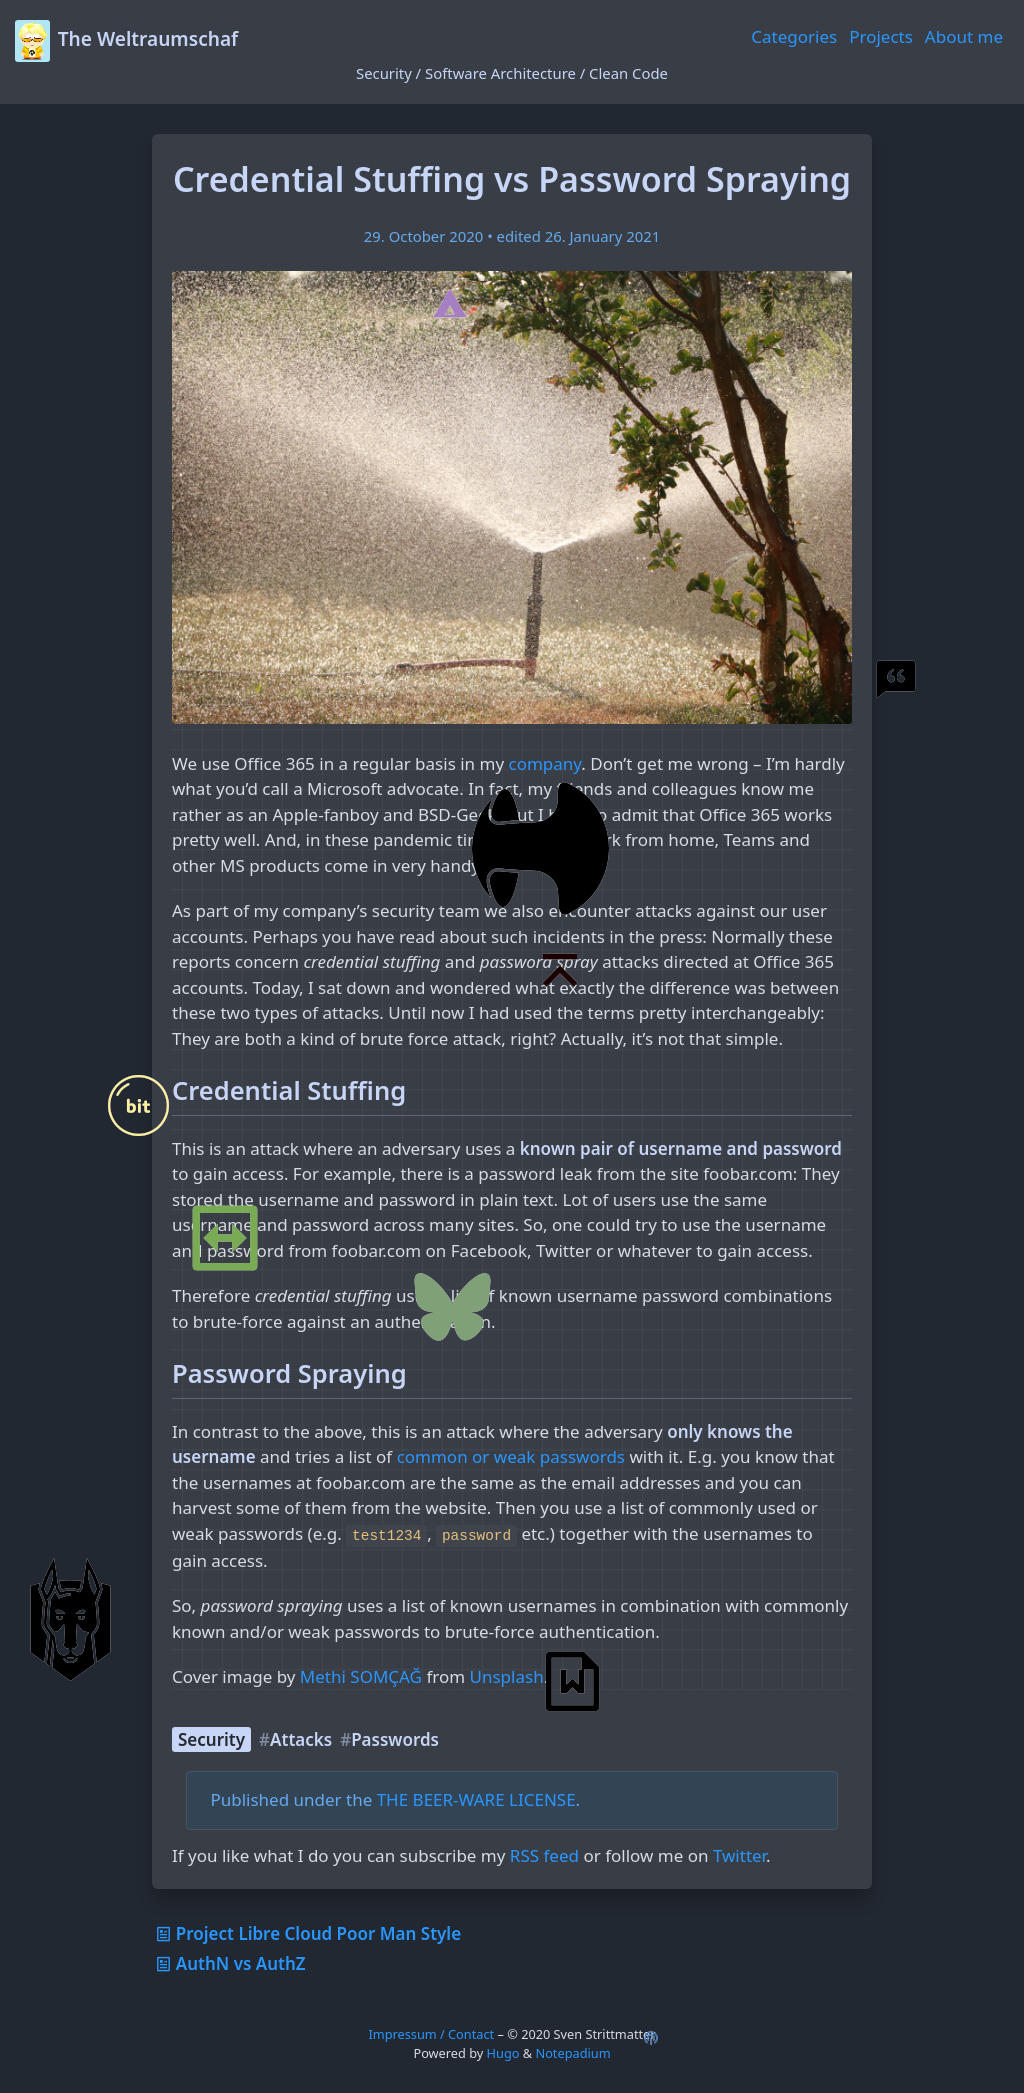 The image size is (1024, 2093). I want to click on flip image horizontally, so click(225, 1238).